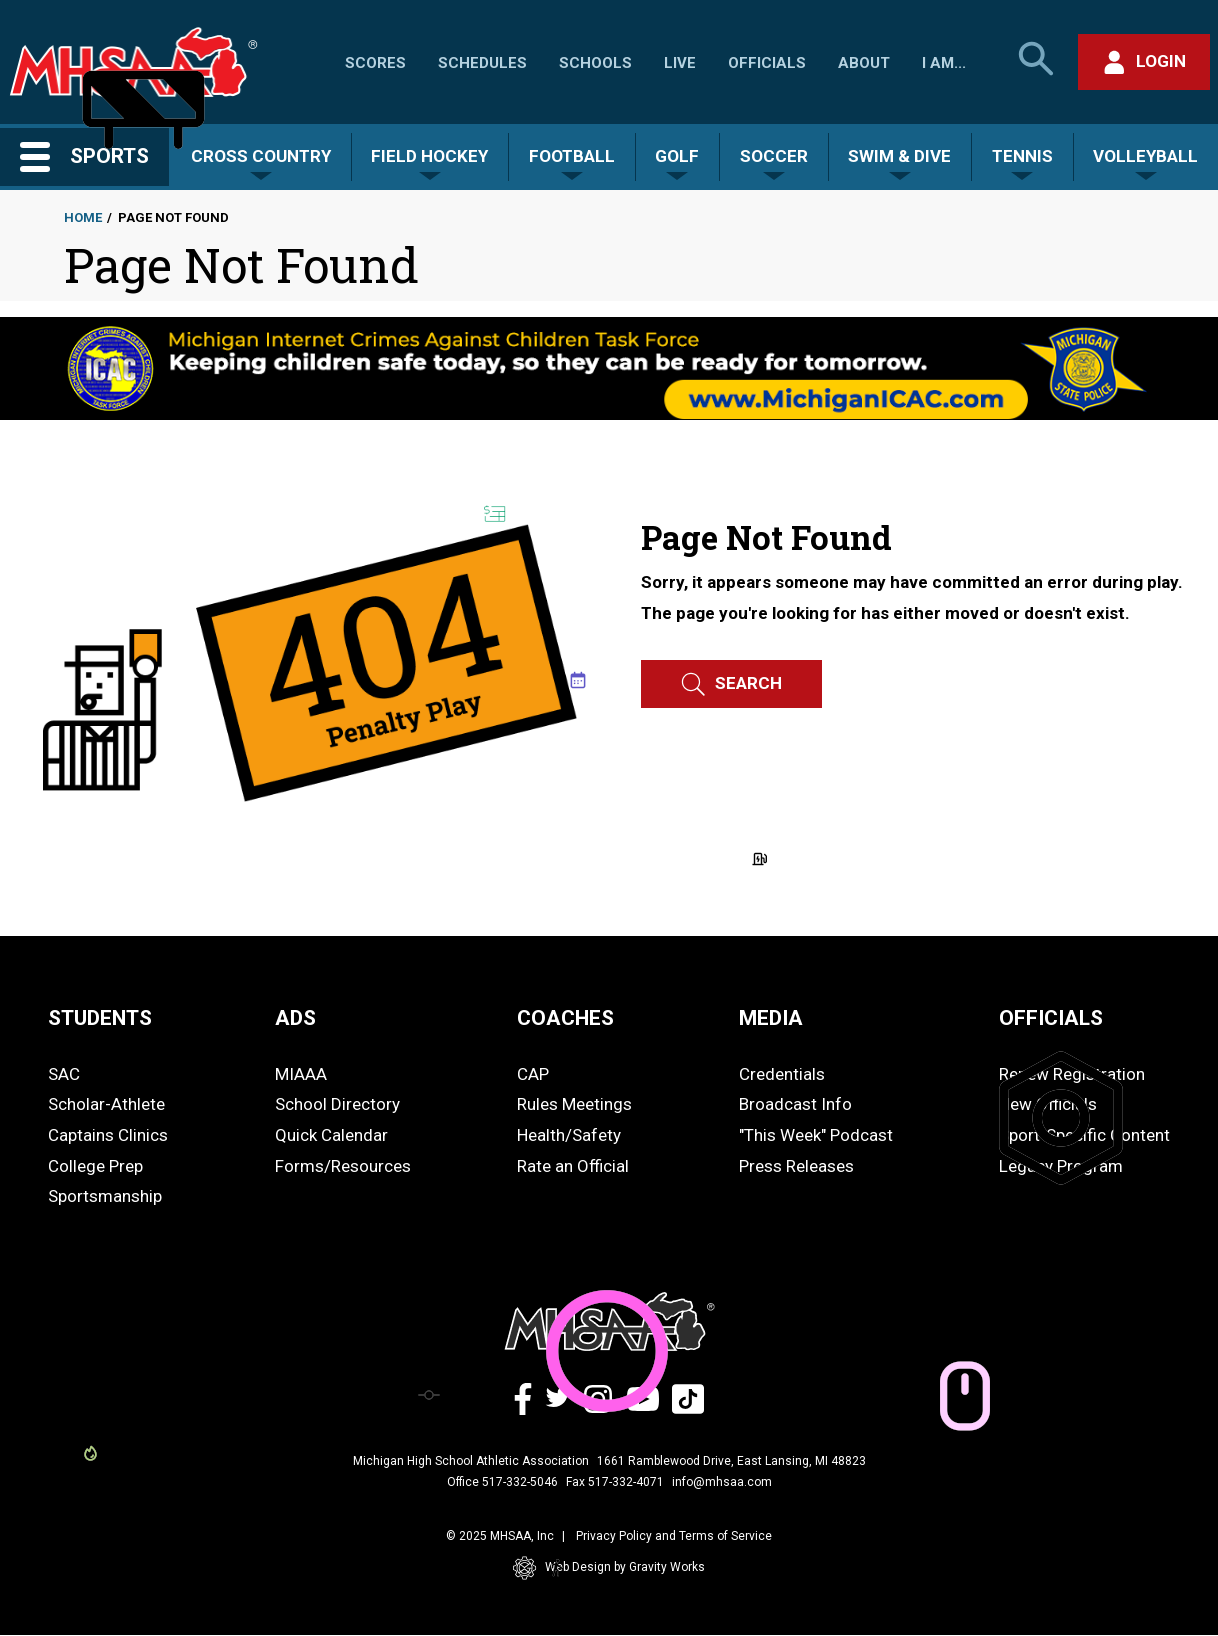 This screenshot has width=1218, height=1636. Describe the element at coordinates (429, 1395) in the screenshot. I see `view commit history in version control` at that location.